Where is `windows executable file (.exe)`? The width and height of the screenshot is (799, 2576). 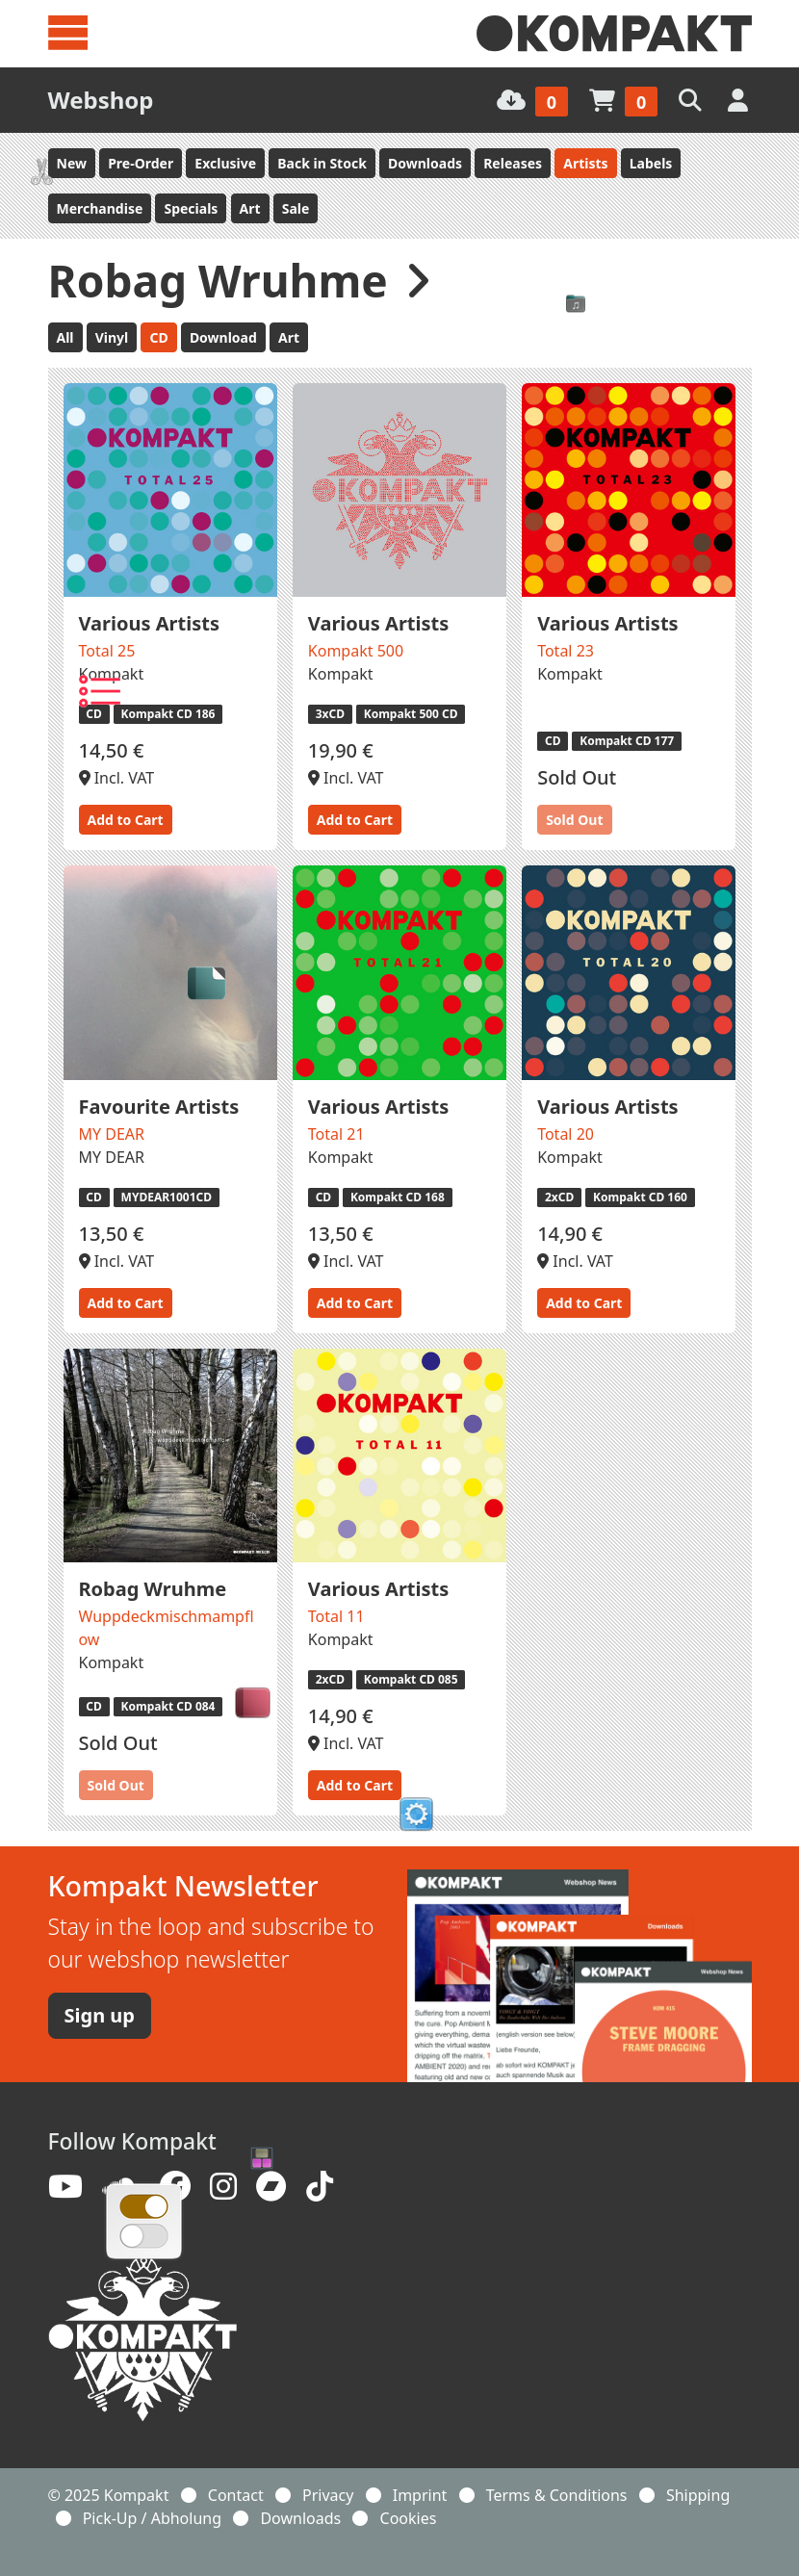
windows executable file (.exe) is located at coordinates (416, 1814).